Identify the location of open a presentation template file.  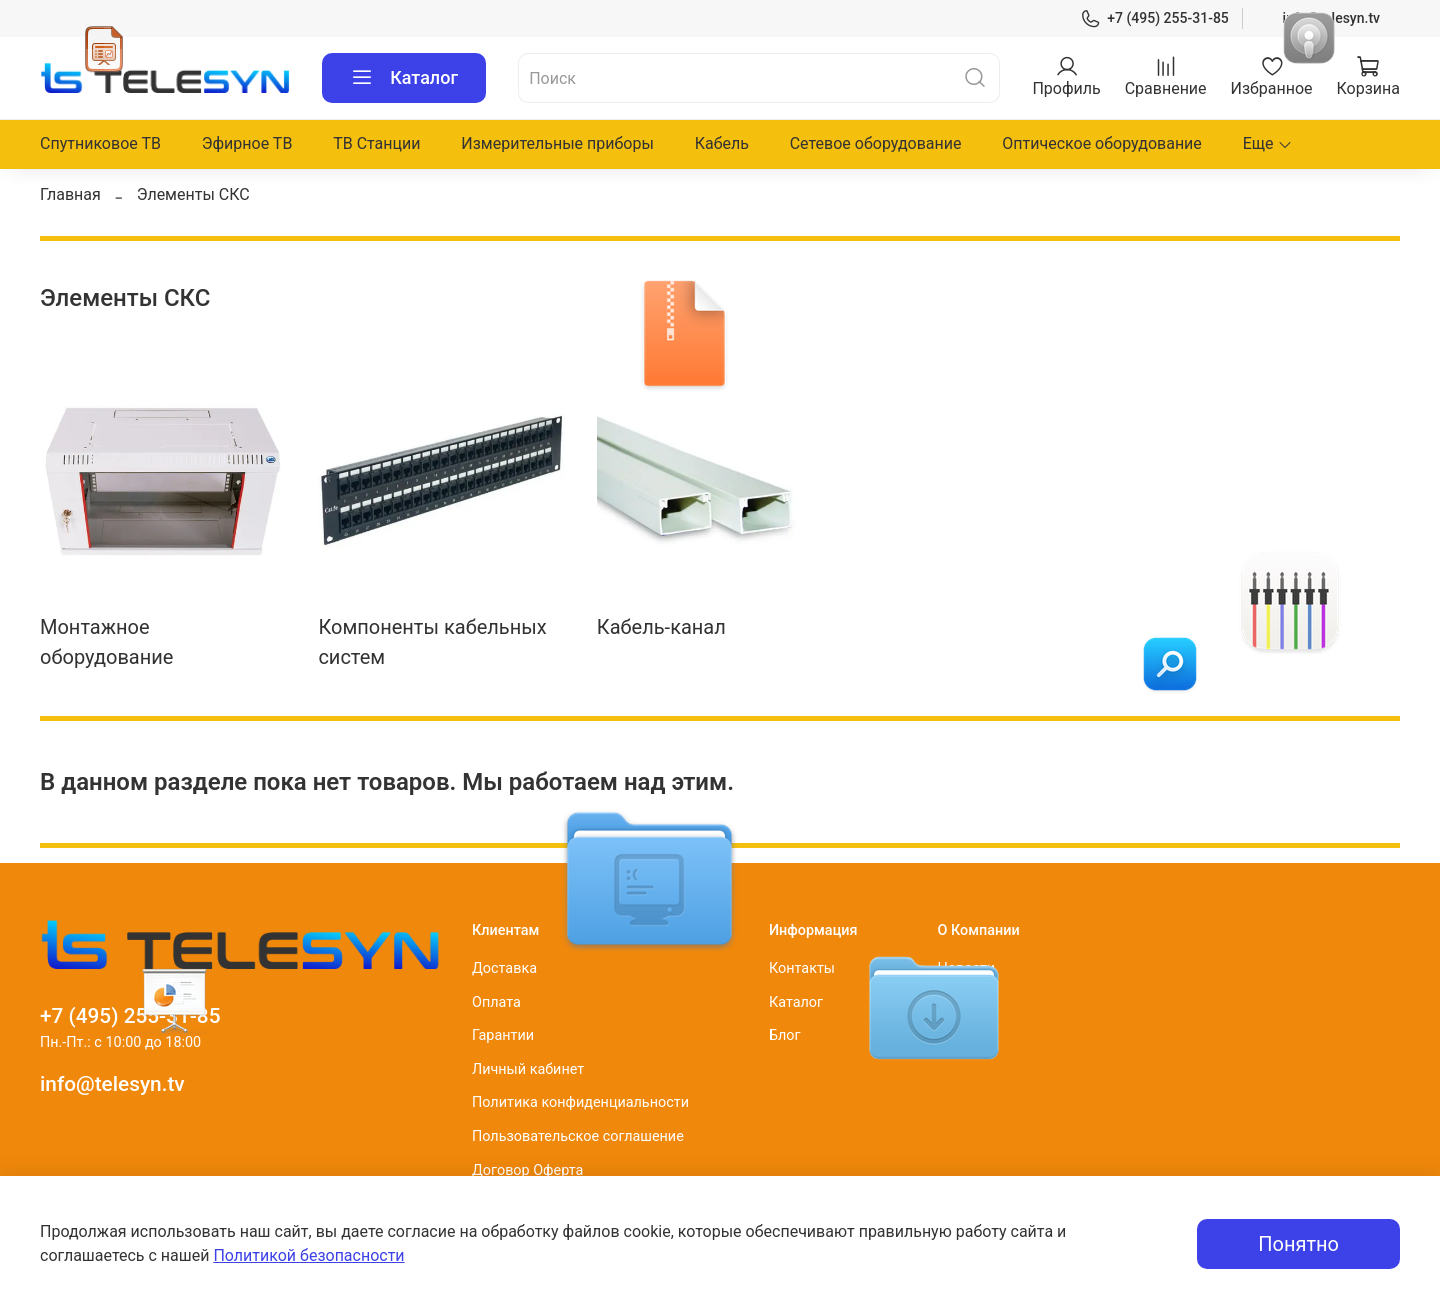
(104, 49).